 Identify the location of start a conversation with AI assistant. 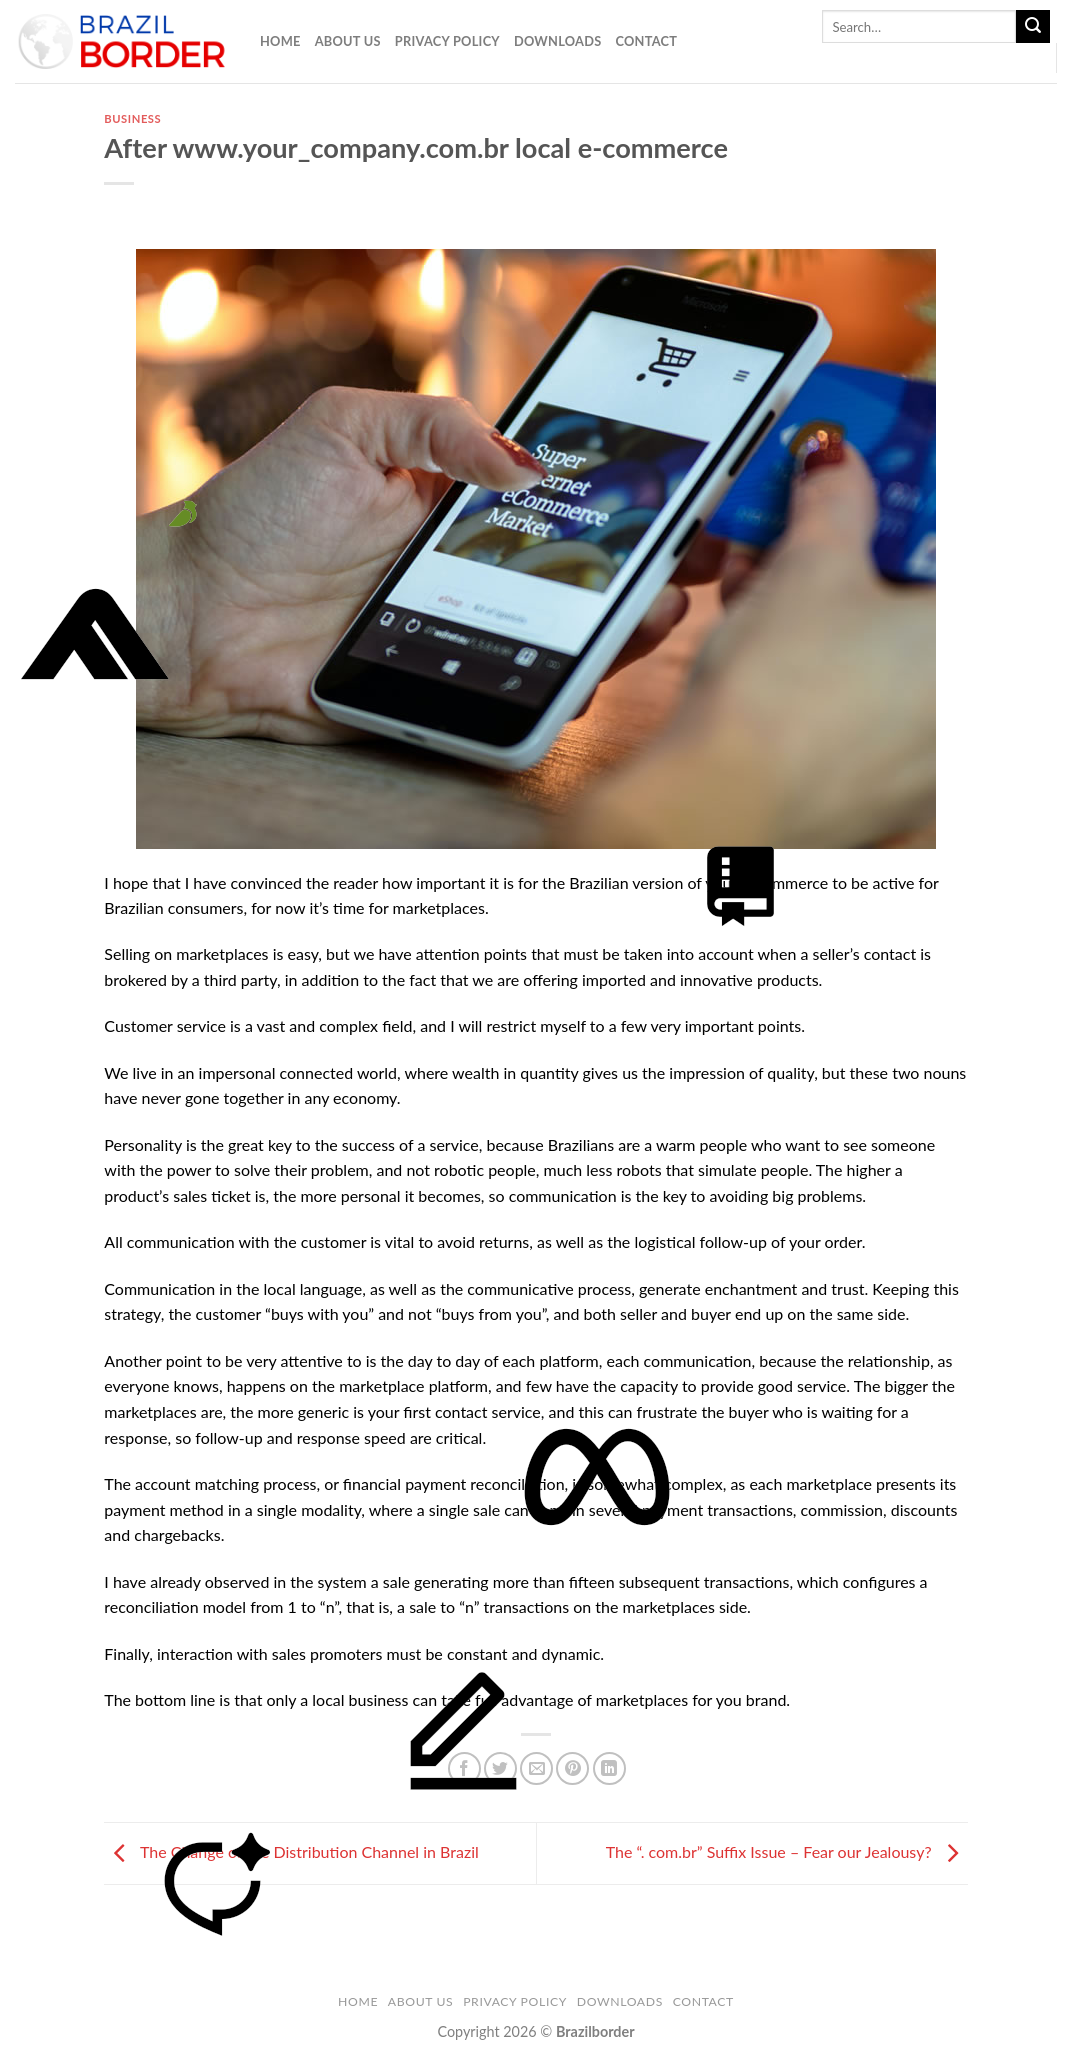
(212, 1885).